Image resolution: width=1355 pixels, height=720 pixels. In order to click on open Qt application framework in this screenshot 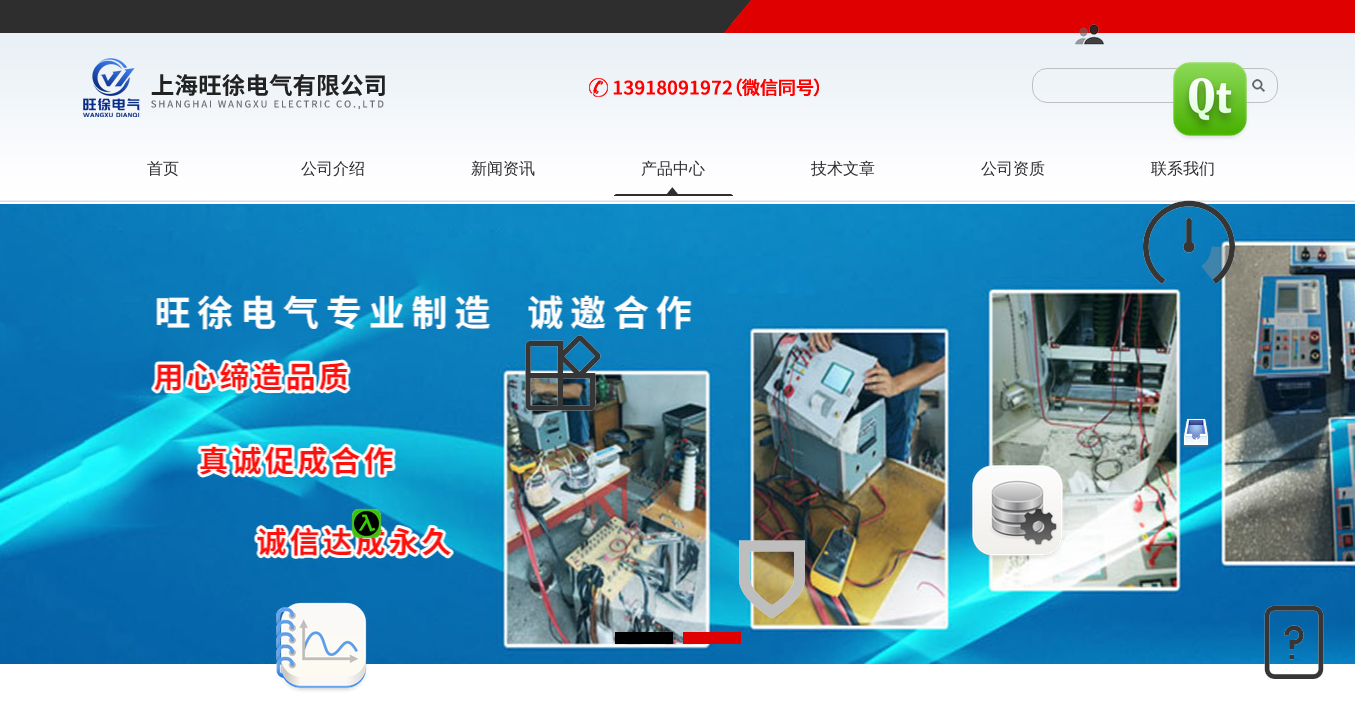, I will do `click(1210, 99)`.